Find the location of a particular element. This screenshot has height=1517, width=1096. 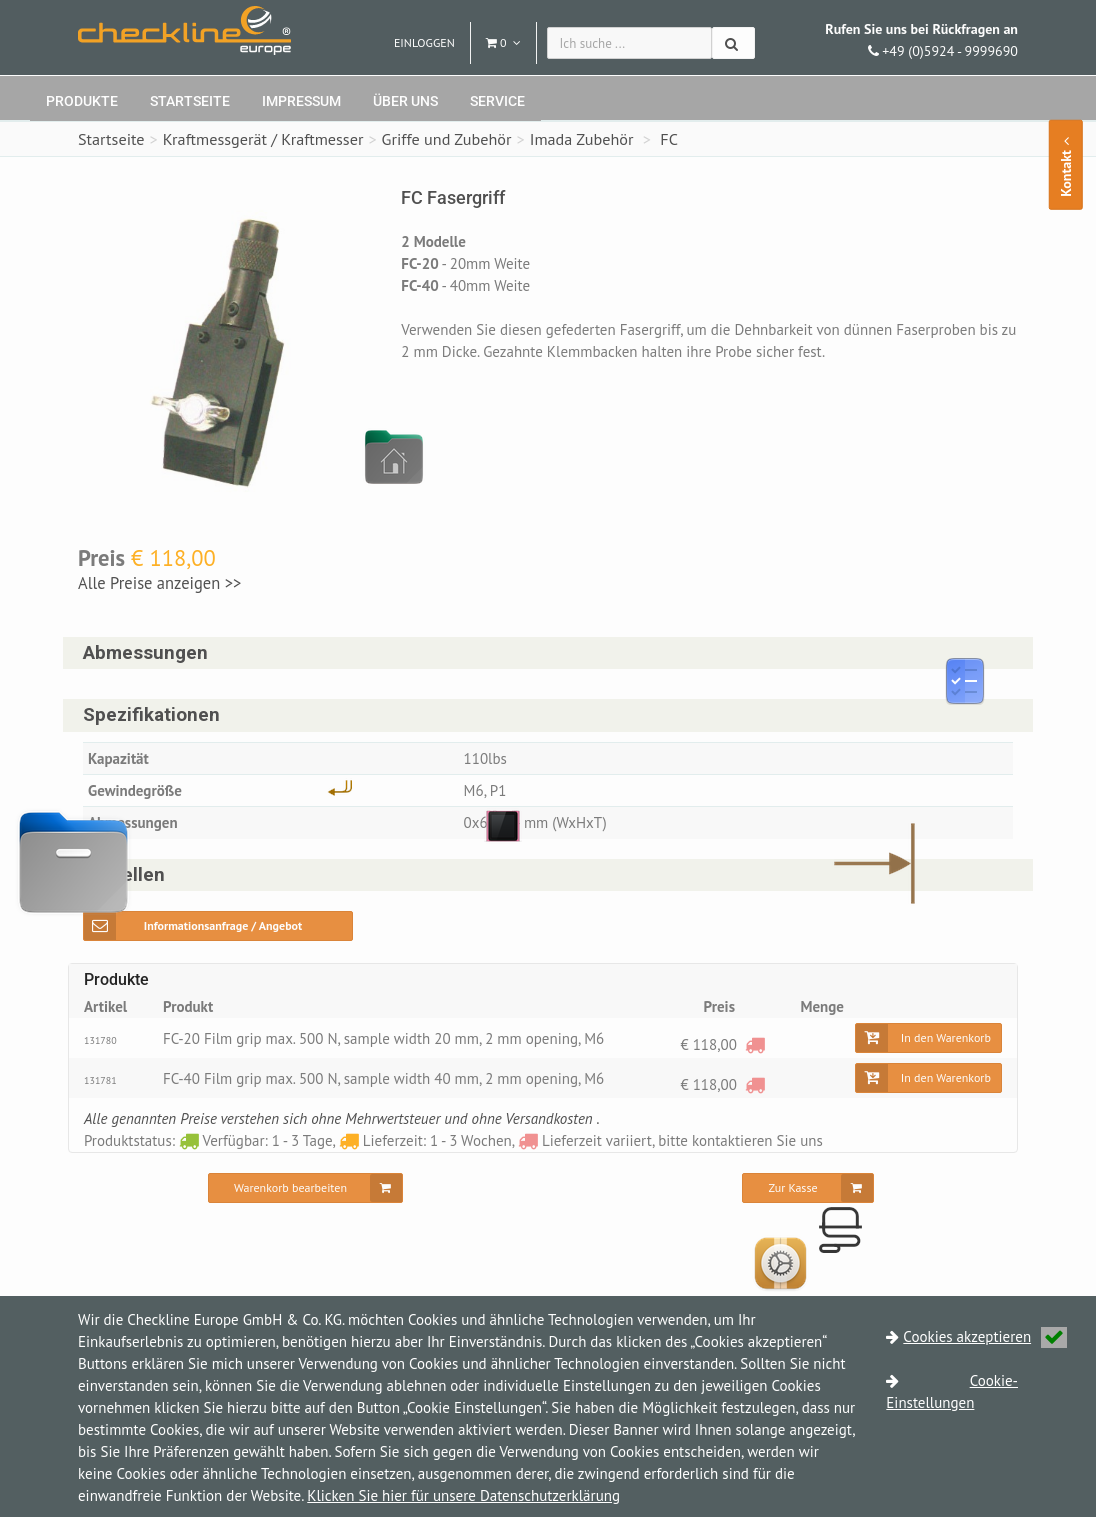

go to the last item or page is located at coordinates (874, 863).